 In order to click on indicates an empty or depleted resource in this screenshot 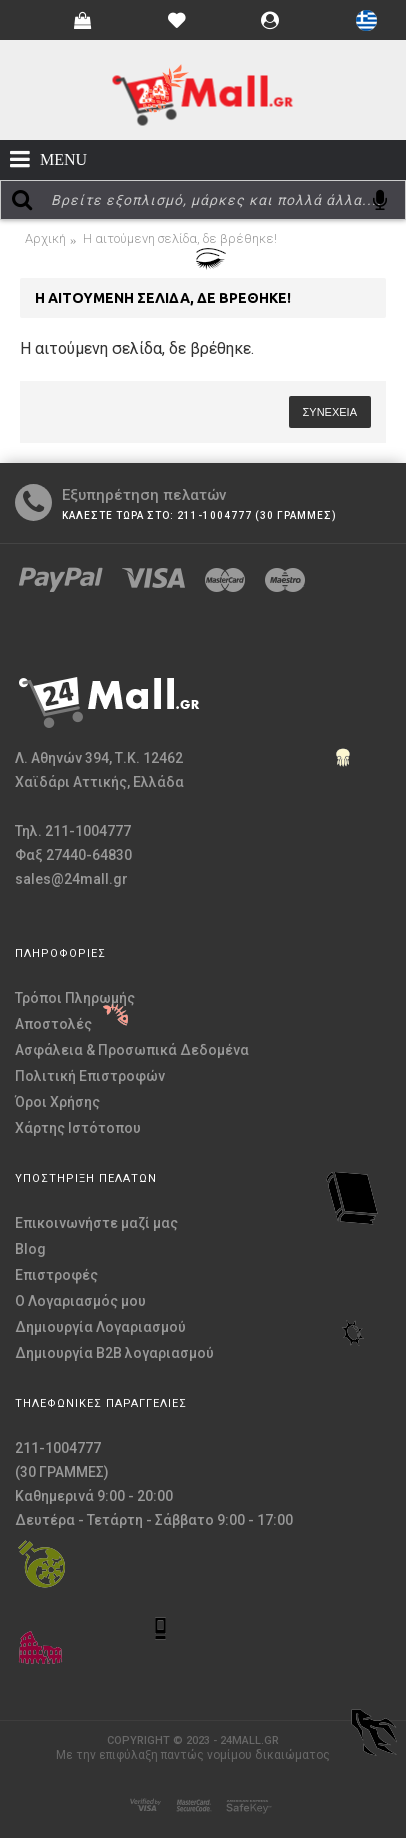, I will do `click(115, 1014)`.